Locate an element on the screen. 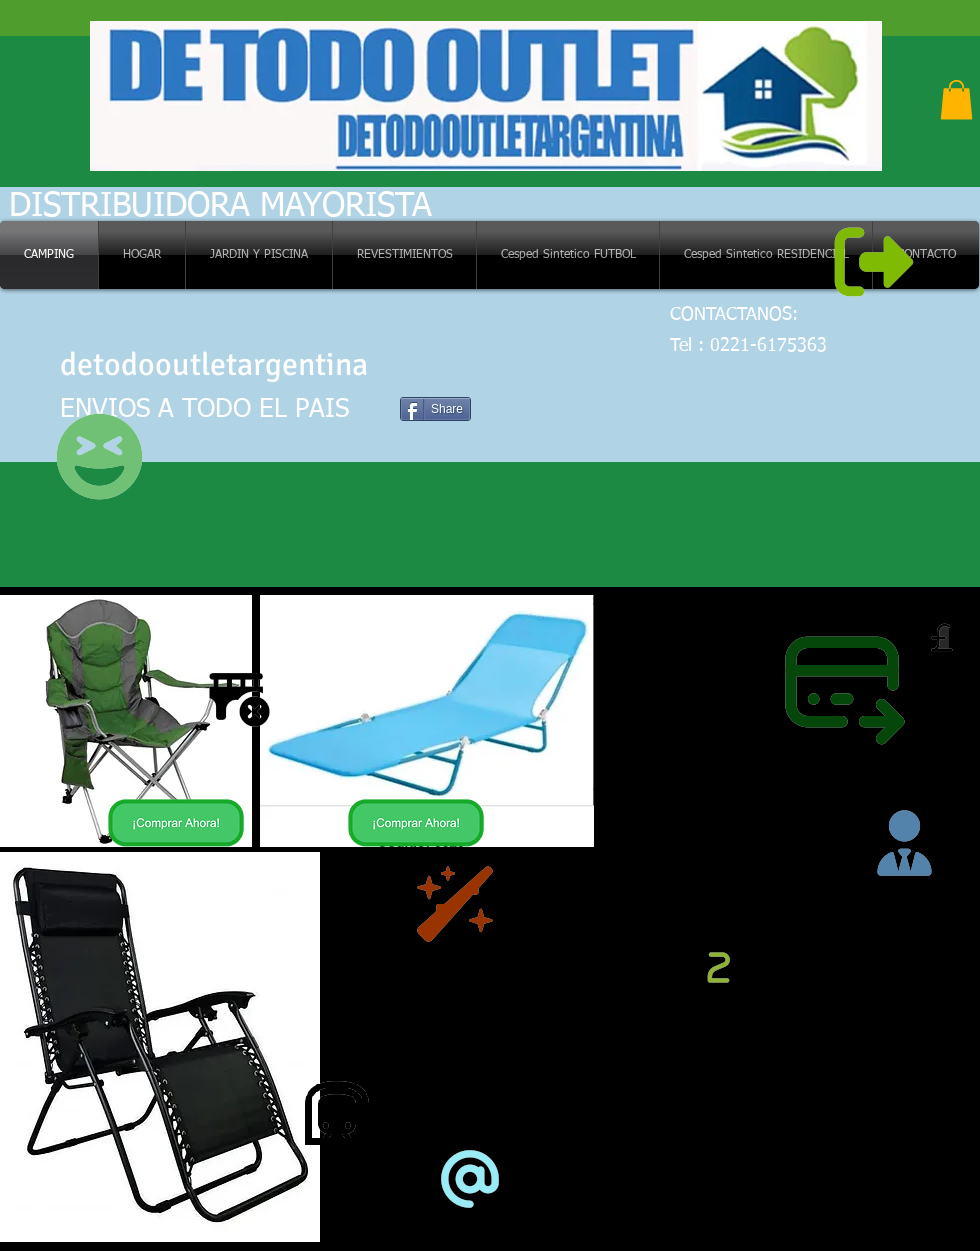 The height and width of the screenshot is (1251, 980). view subway or metro transit options is located at coordinates (337, 1113).